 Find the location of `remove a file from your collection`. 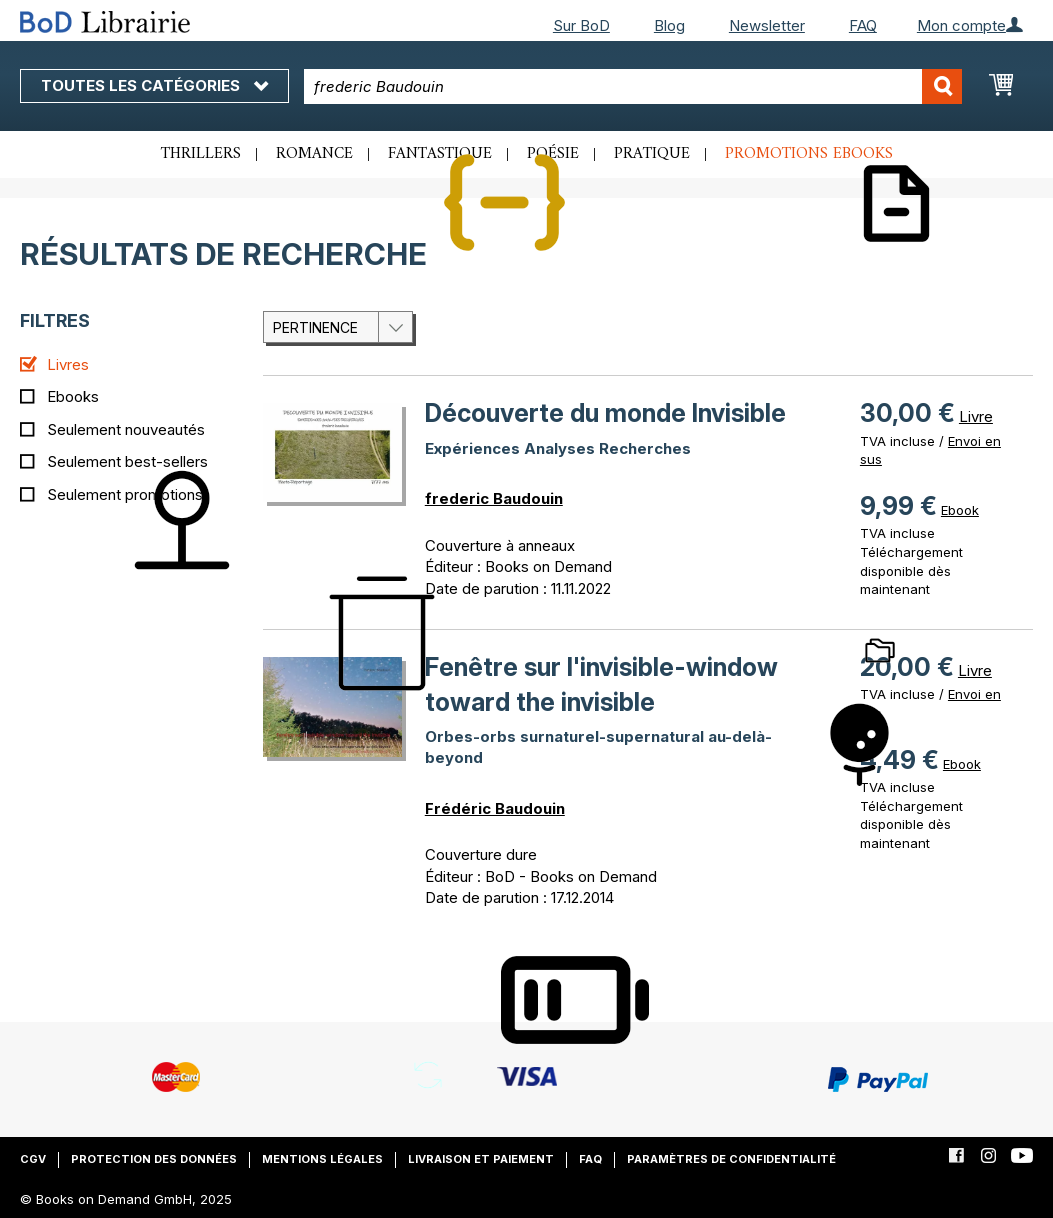

remove a file from your collection is located at coordinates (896, 203).